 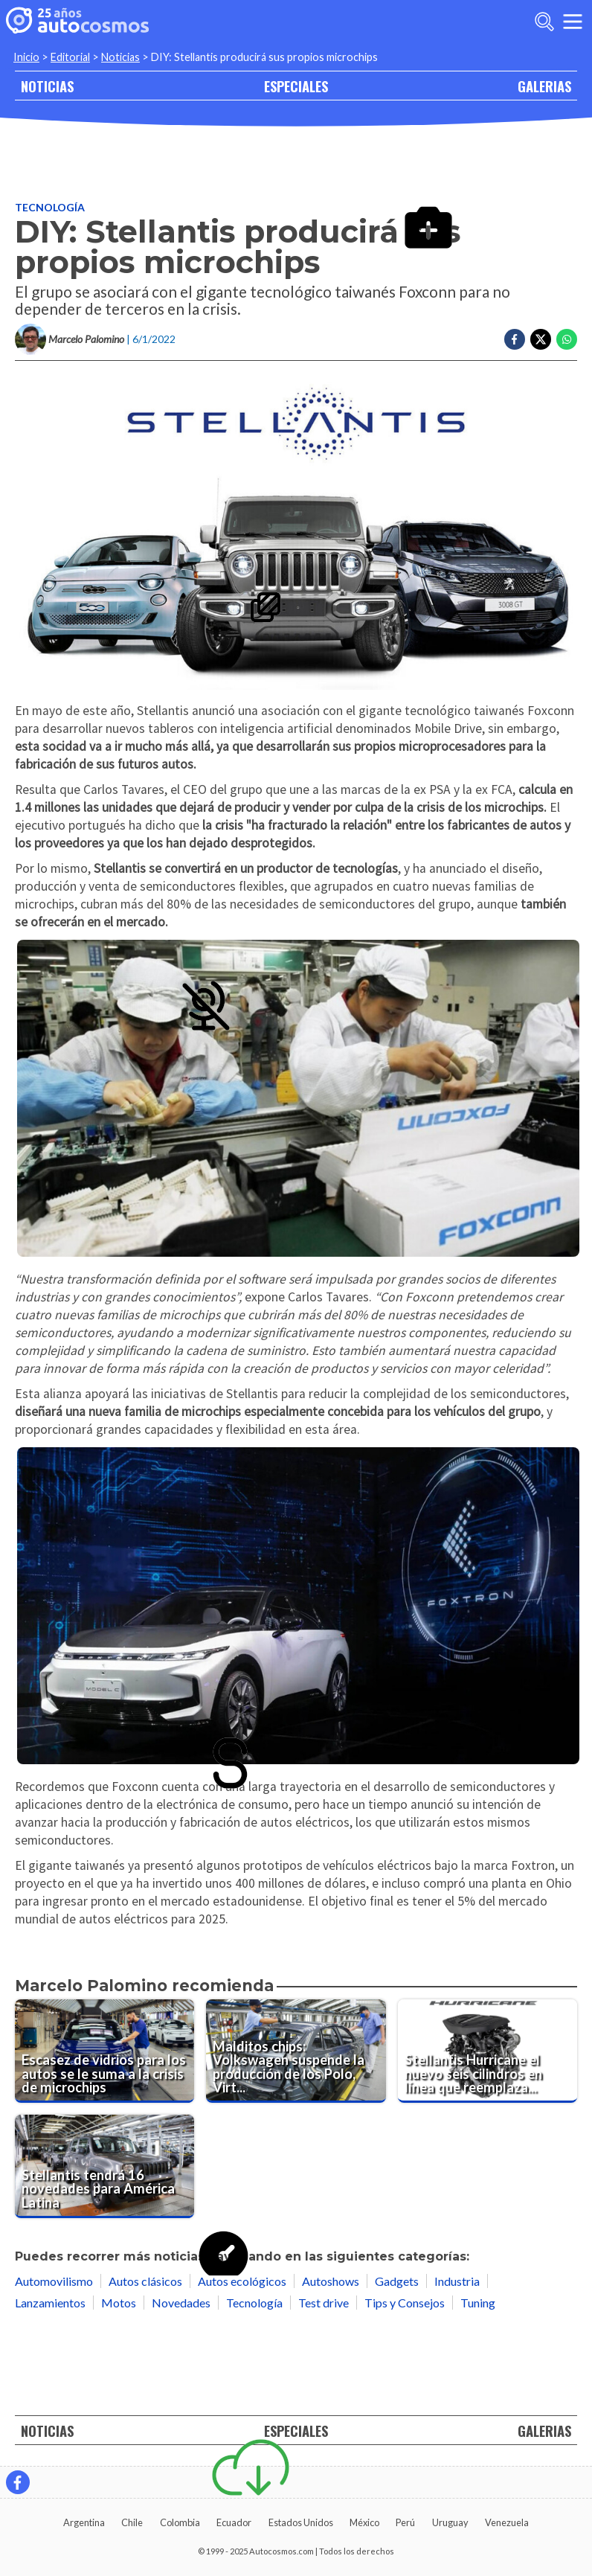 I want to click on view selected layers in a design tool, so click(x=266, y=607).